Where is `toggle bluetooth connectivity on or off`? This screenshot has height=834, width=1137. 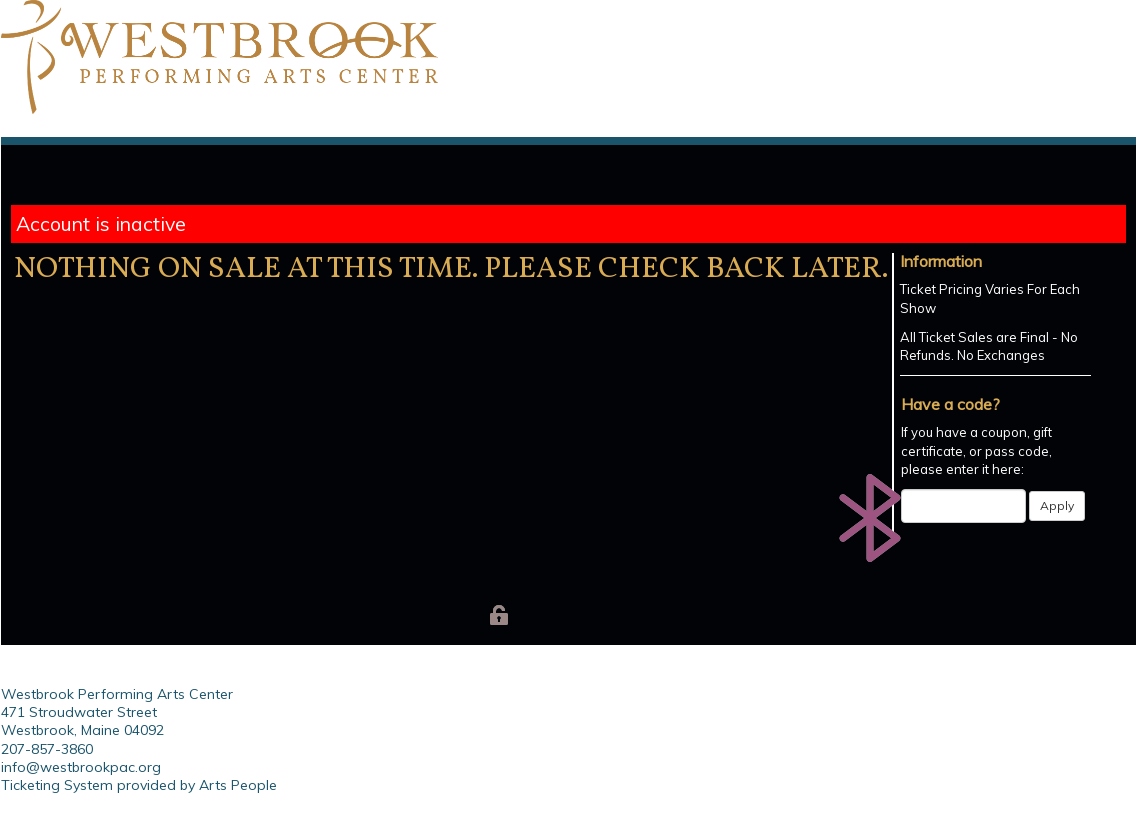
toggle bluetooth connectivity on or off is located at coordinates (870, 518).